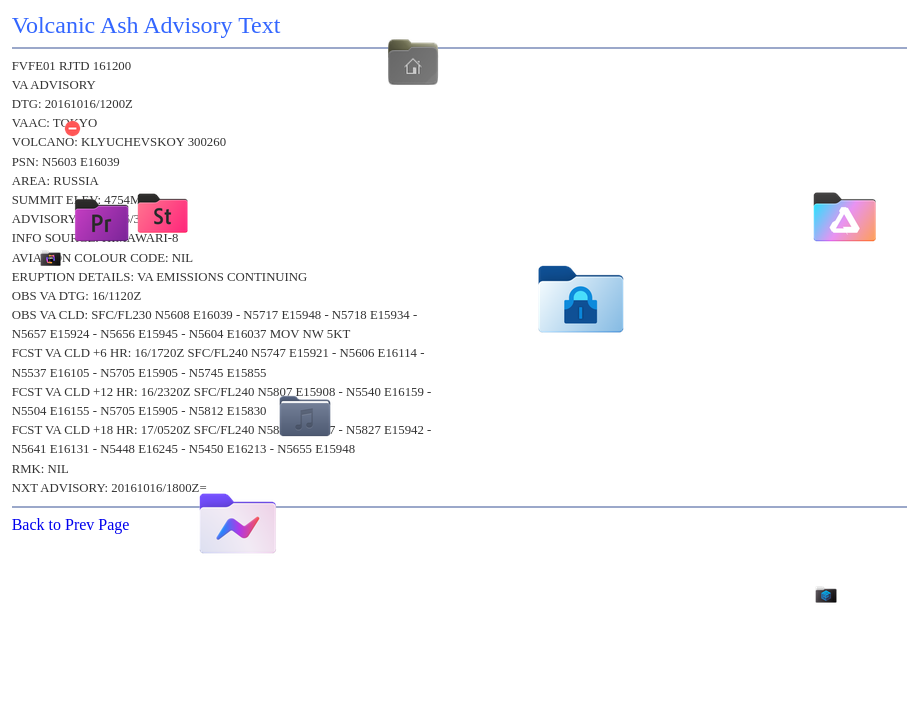 The image size is (919, 720). What do you see at coordinates (580, 301) in the screenshot?
I see `access microsoft intune company portal managed files` at bounding box center [580, 301].